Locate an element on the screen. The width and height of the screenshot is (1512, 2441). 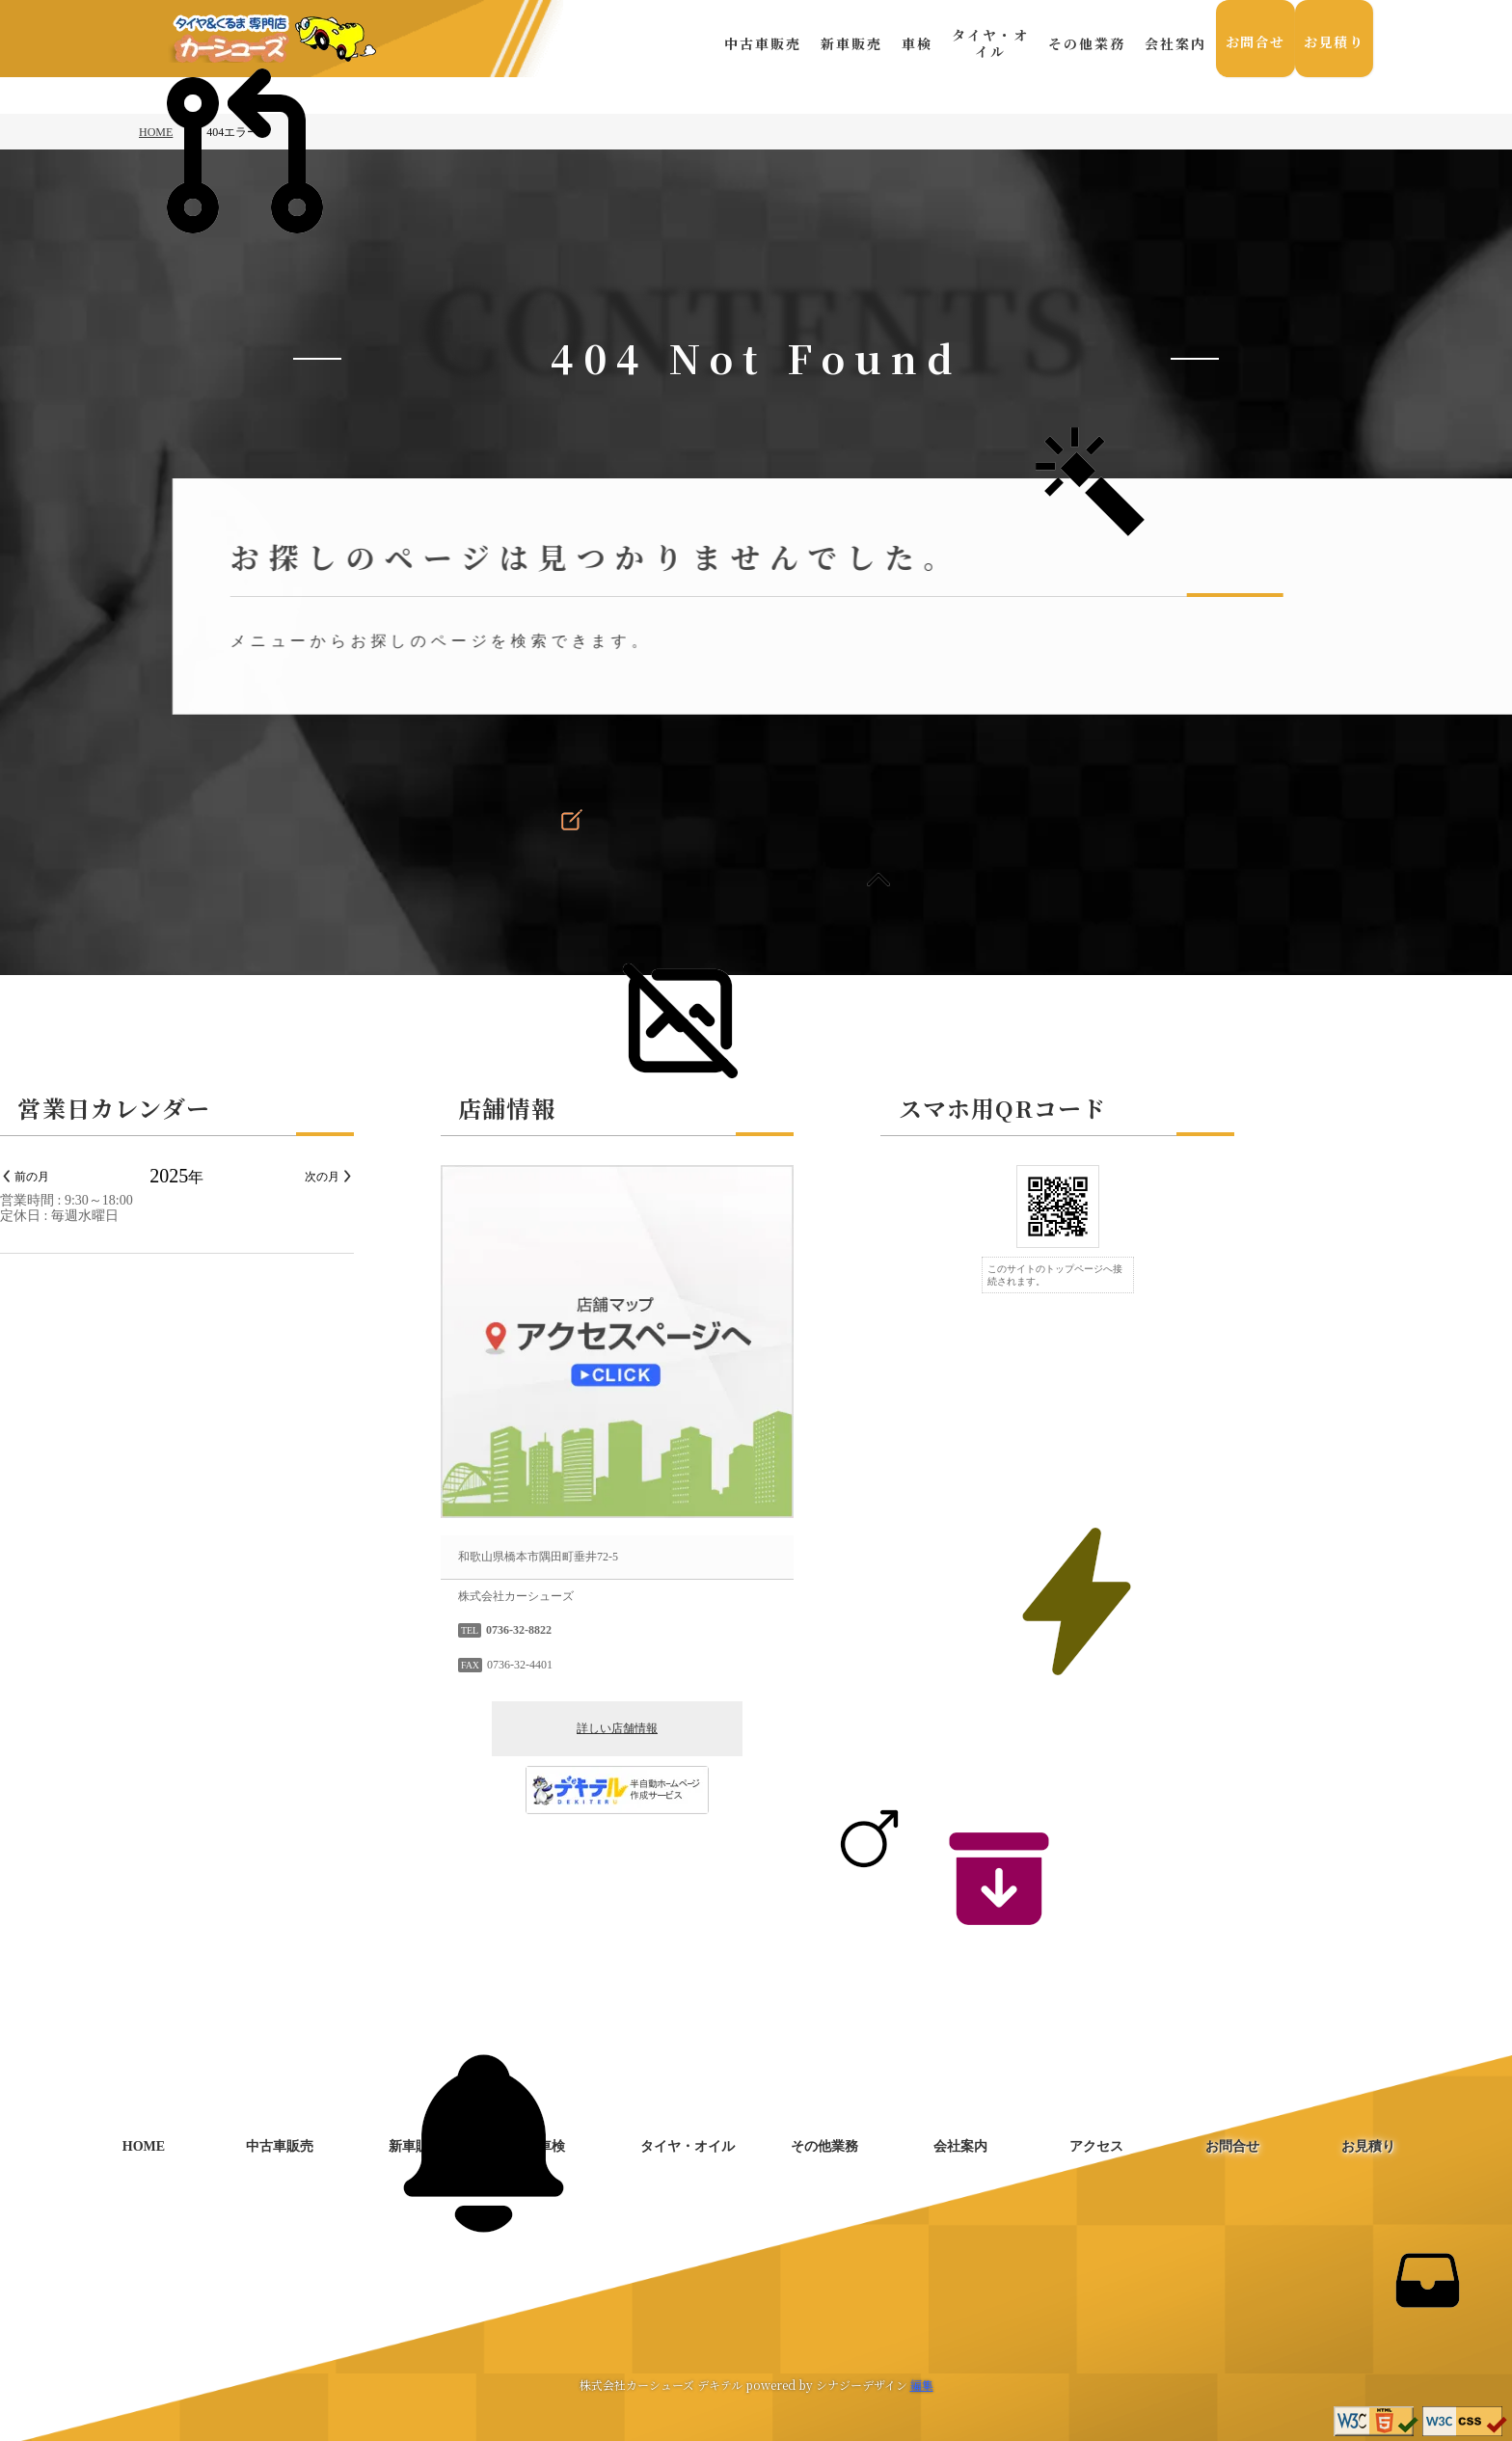
create a new pull request is located at coordinates (245, 155).